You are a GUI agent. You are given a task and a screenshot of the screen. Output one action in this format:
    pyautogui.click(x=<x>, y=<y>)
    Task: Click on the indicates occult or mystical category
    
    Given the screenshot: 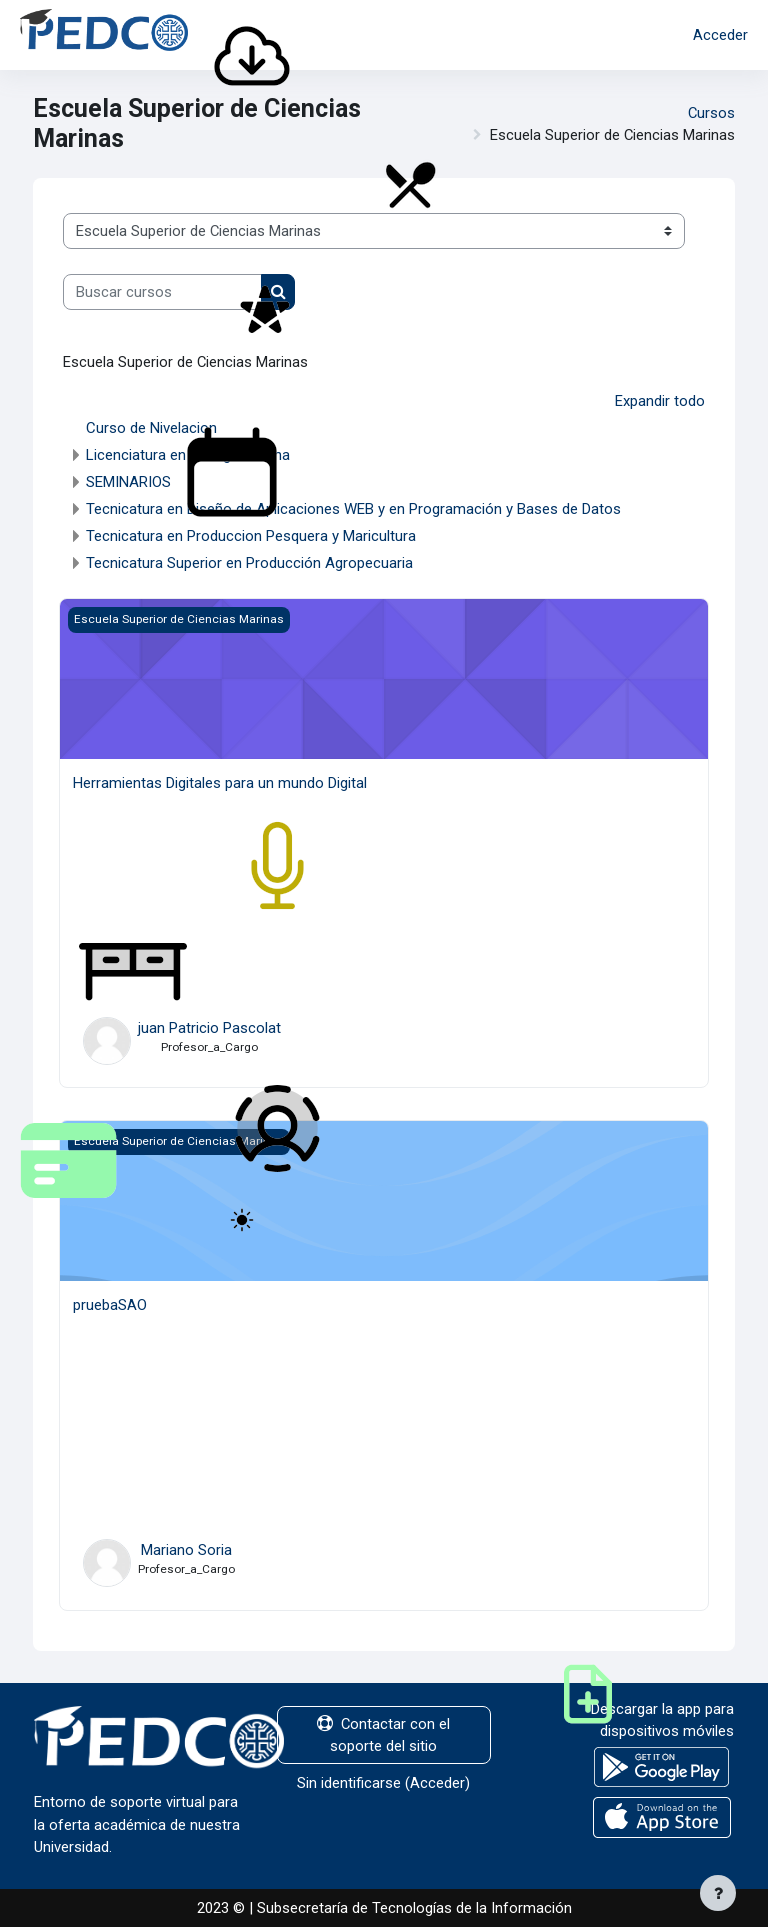 What is the action you would take?
    pyautogui.click(x=265, y=312)
    